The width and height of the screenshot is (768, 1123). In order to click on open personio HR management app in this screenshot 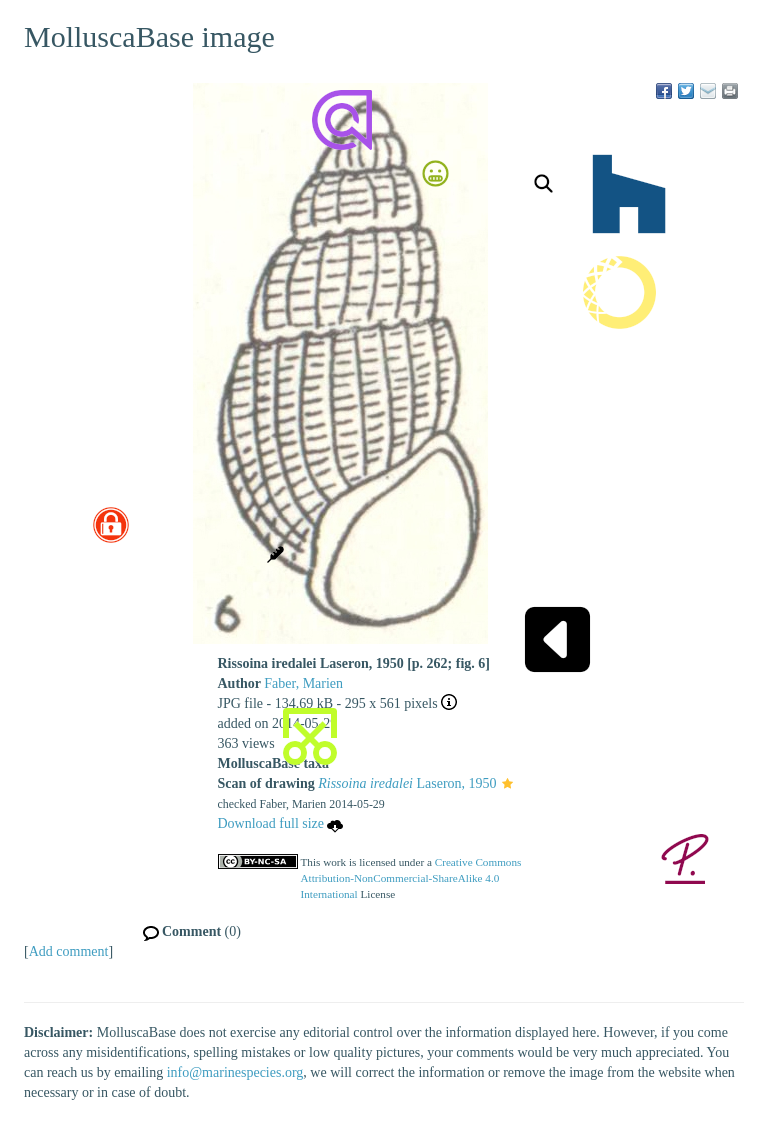, I will do `click(685, 859)`.